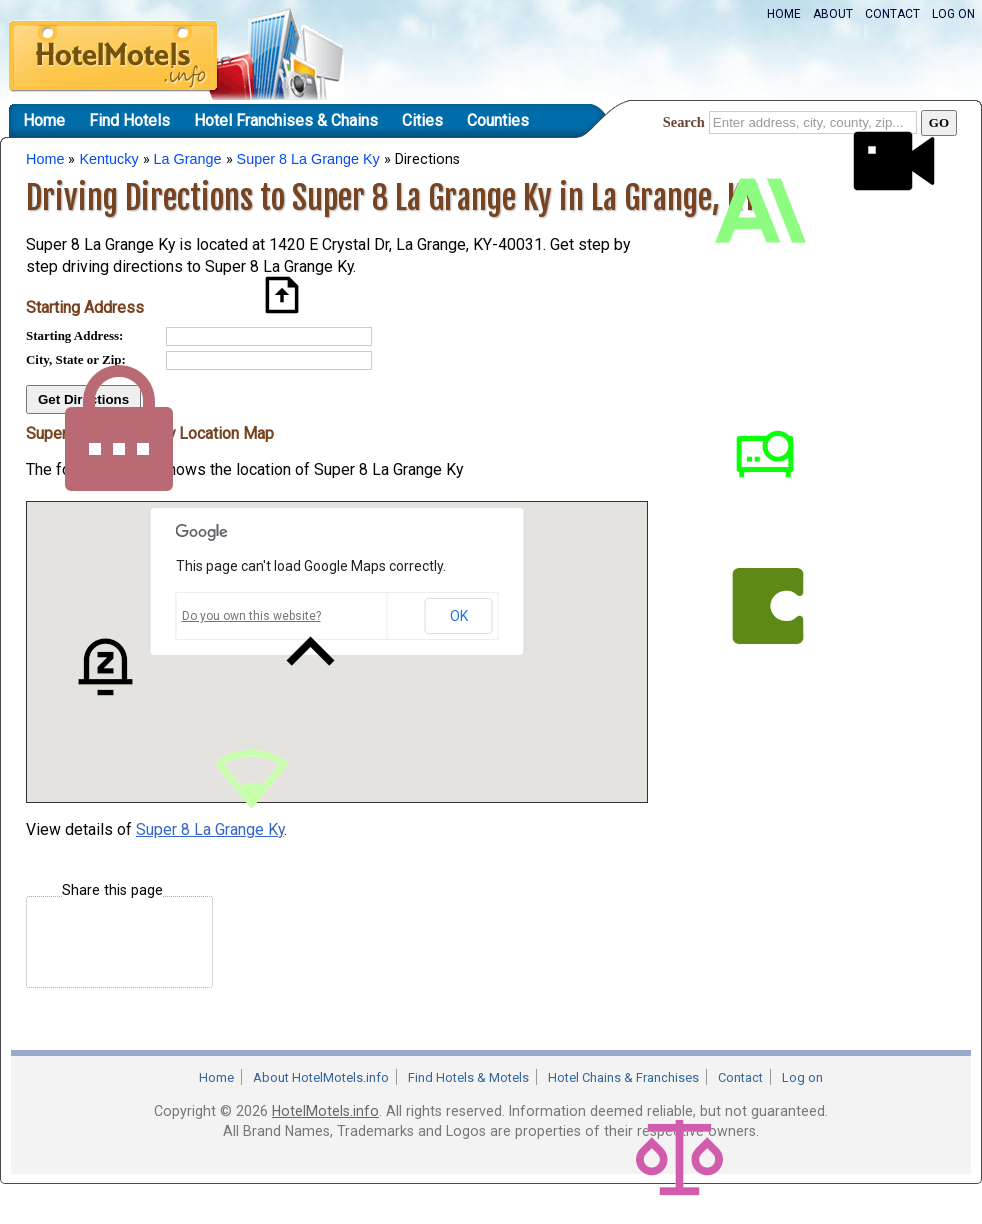  Describe the element at coordinates (768, 606) in the screenshot. I see `open coda document` at that location.